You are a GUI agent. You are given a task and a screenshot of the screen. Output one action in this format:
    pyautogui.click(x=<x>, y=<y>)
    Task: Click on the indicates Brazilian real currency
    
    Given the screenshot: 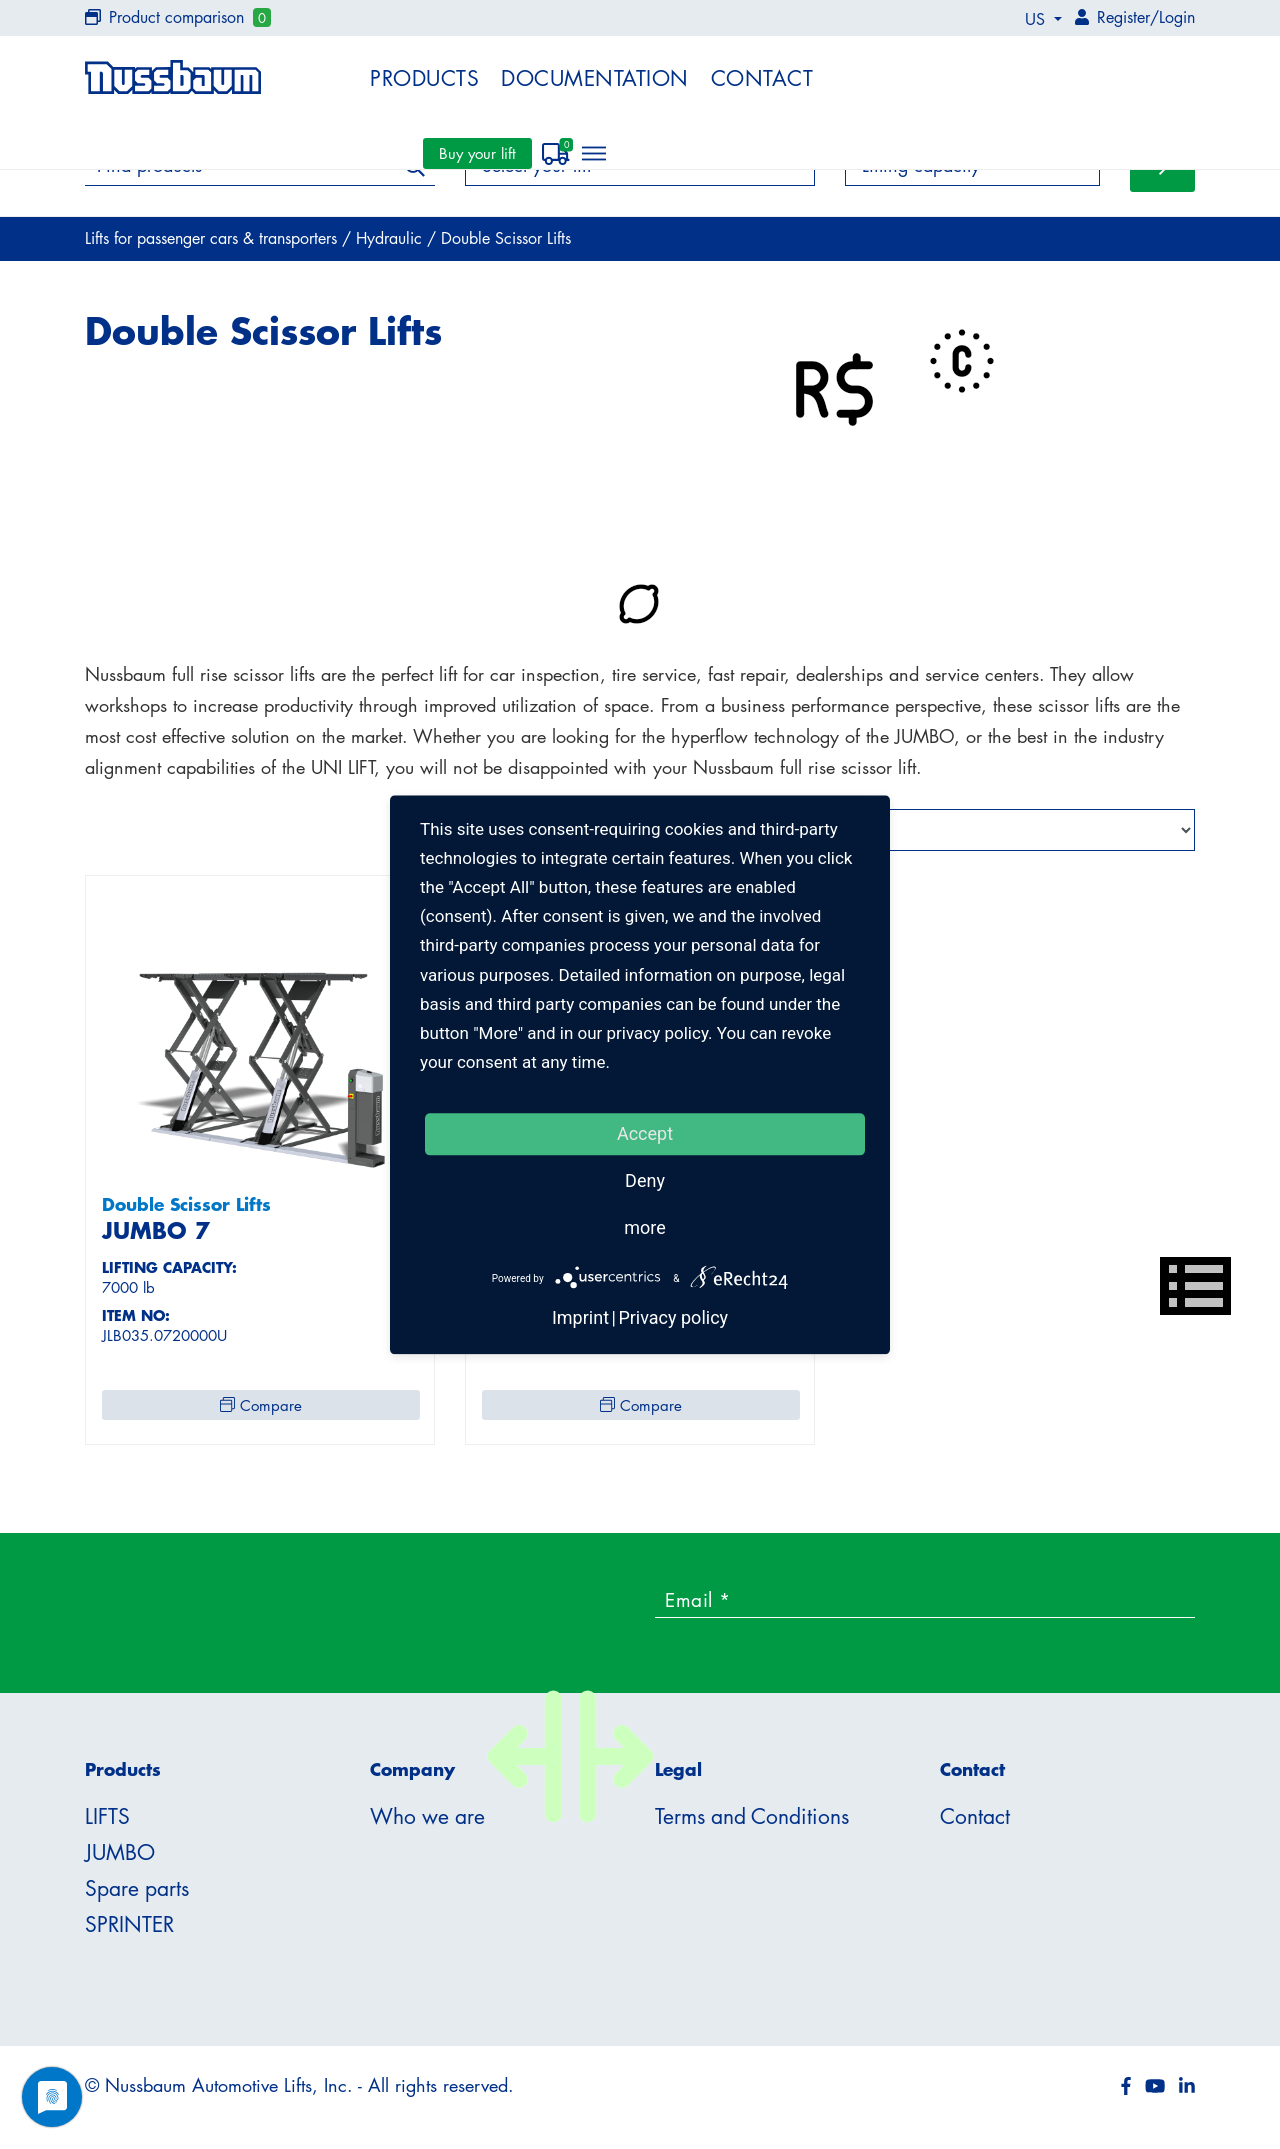 What is the action you would take?
    pyautogui.click(x=832, y=389)
    